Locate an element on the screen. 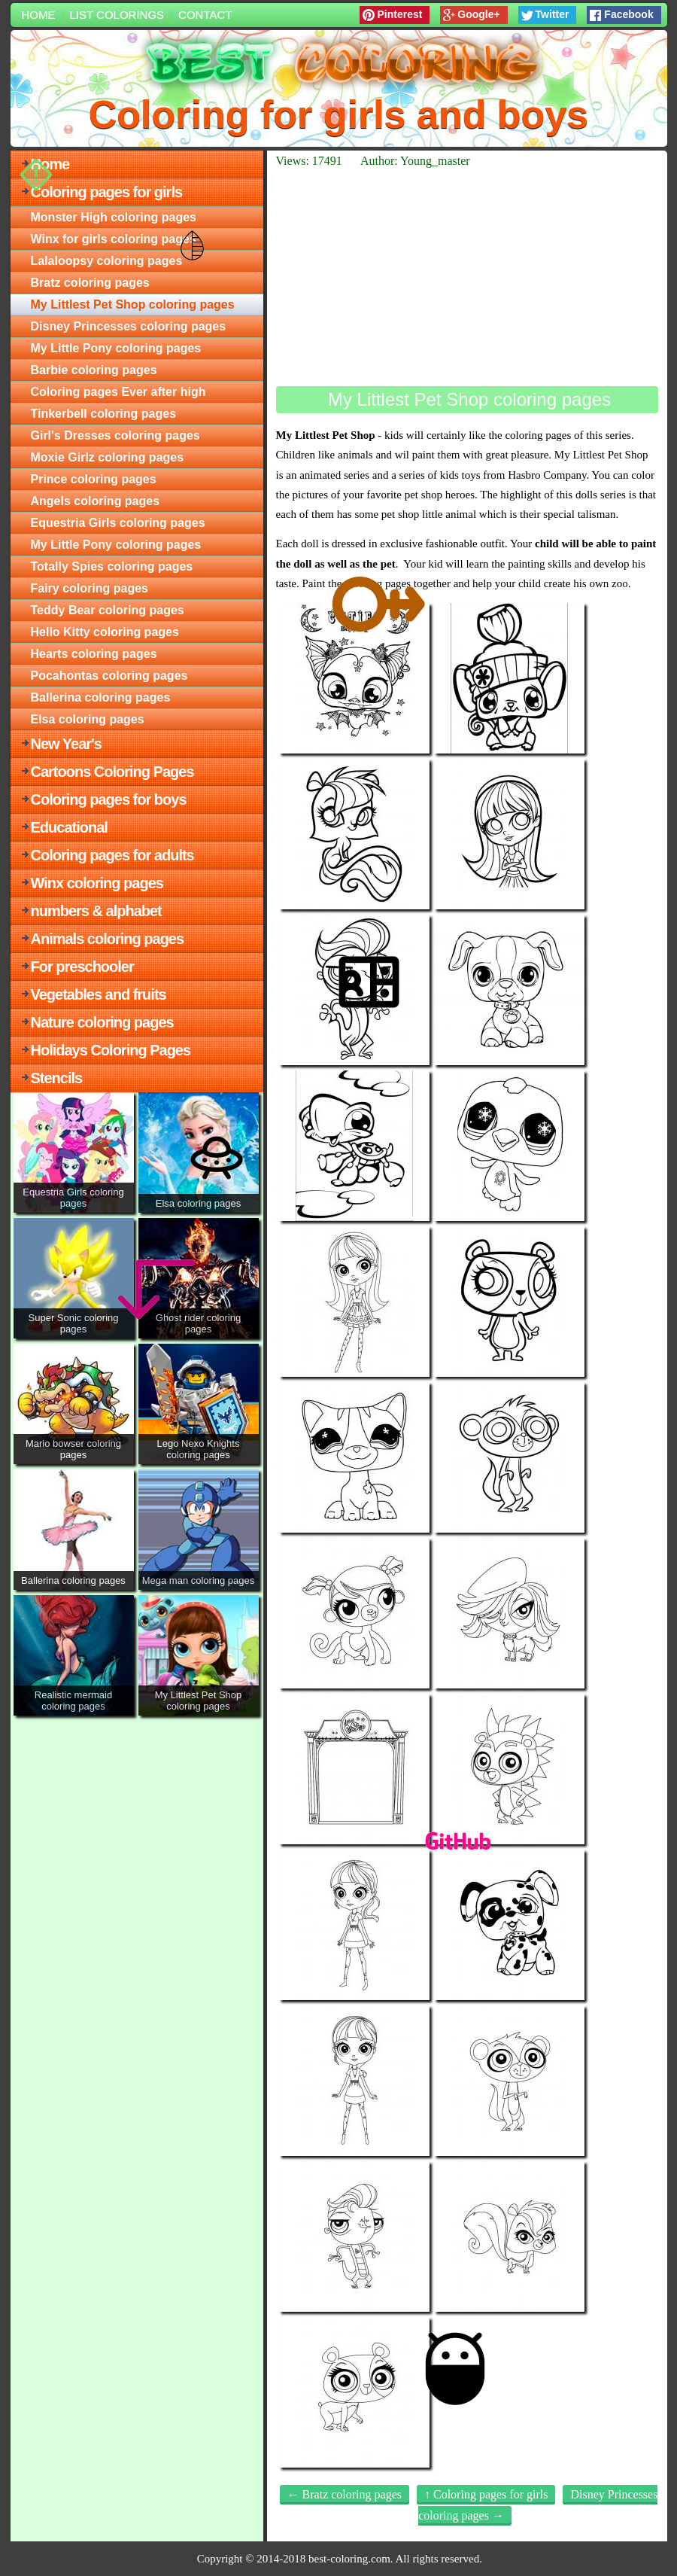  link to GitHub repository is located at coordinates (458, 1841).